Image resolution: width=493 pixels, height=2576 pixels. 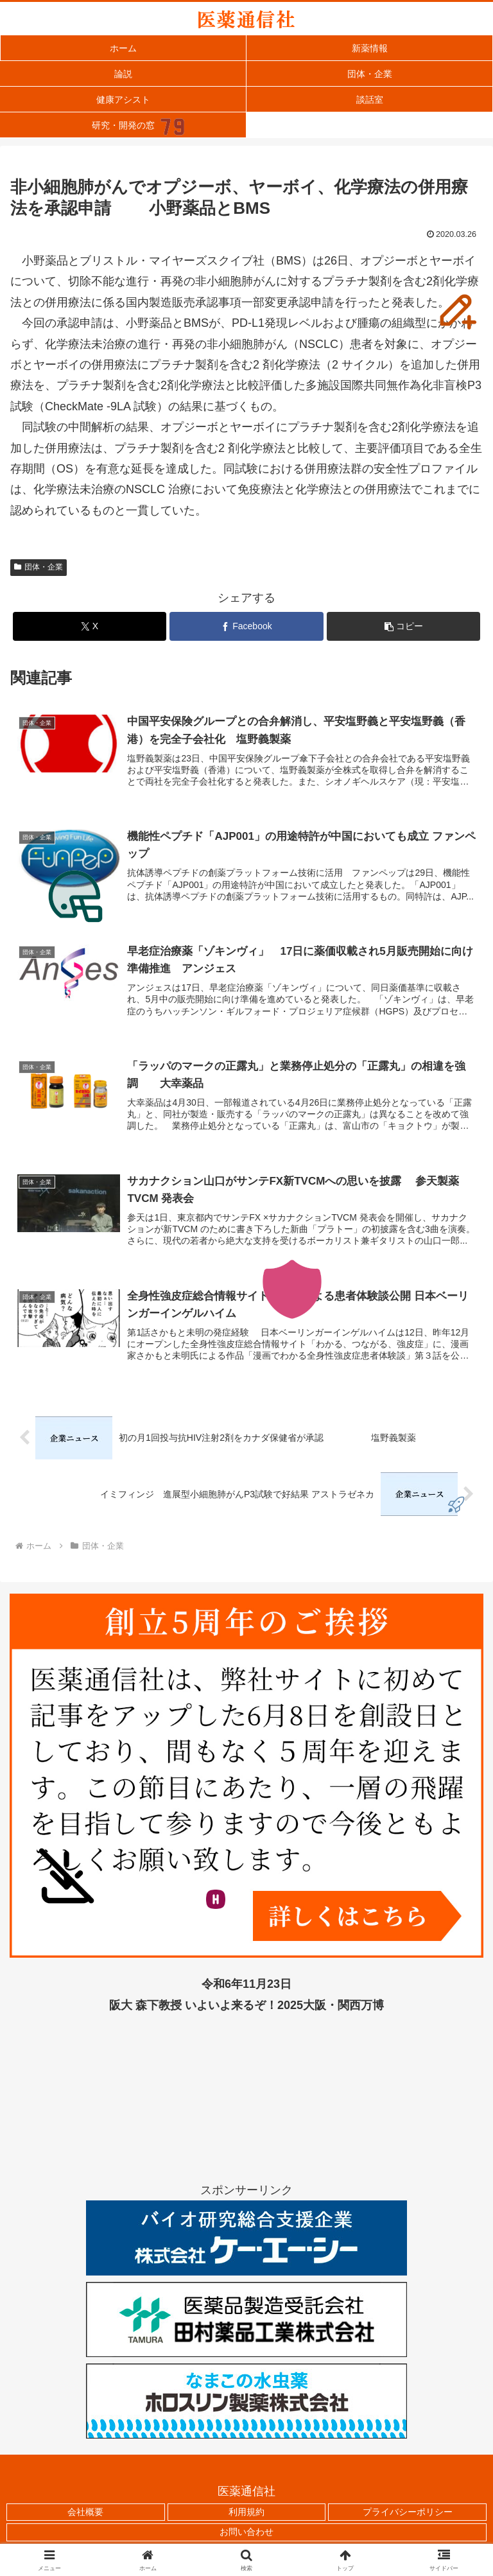 What do you see at coordinates (75, 897) in the screenshot?
I see `access football or sports content` at bounding box center [75, 897].